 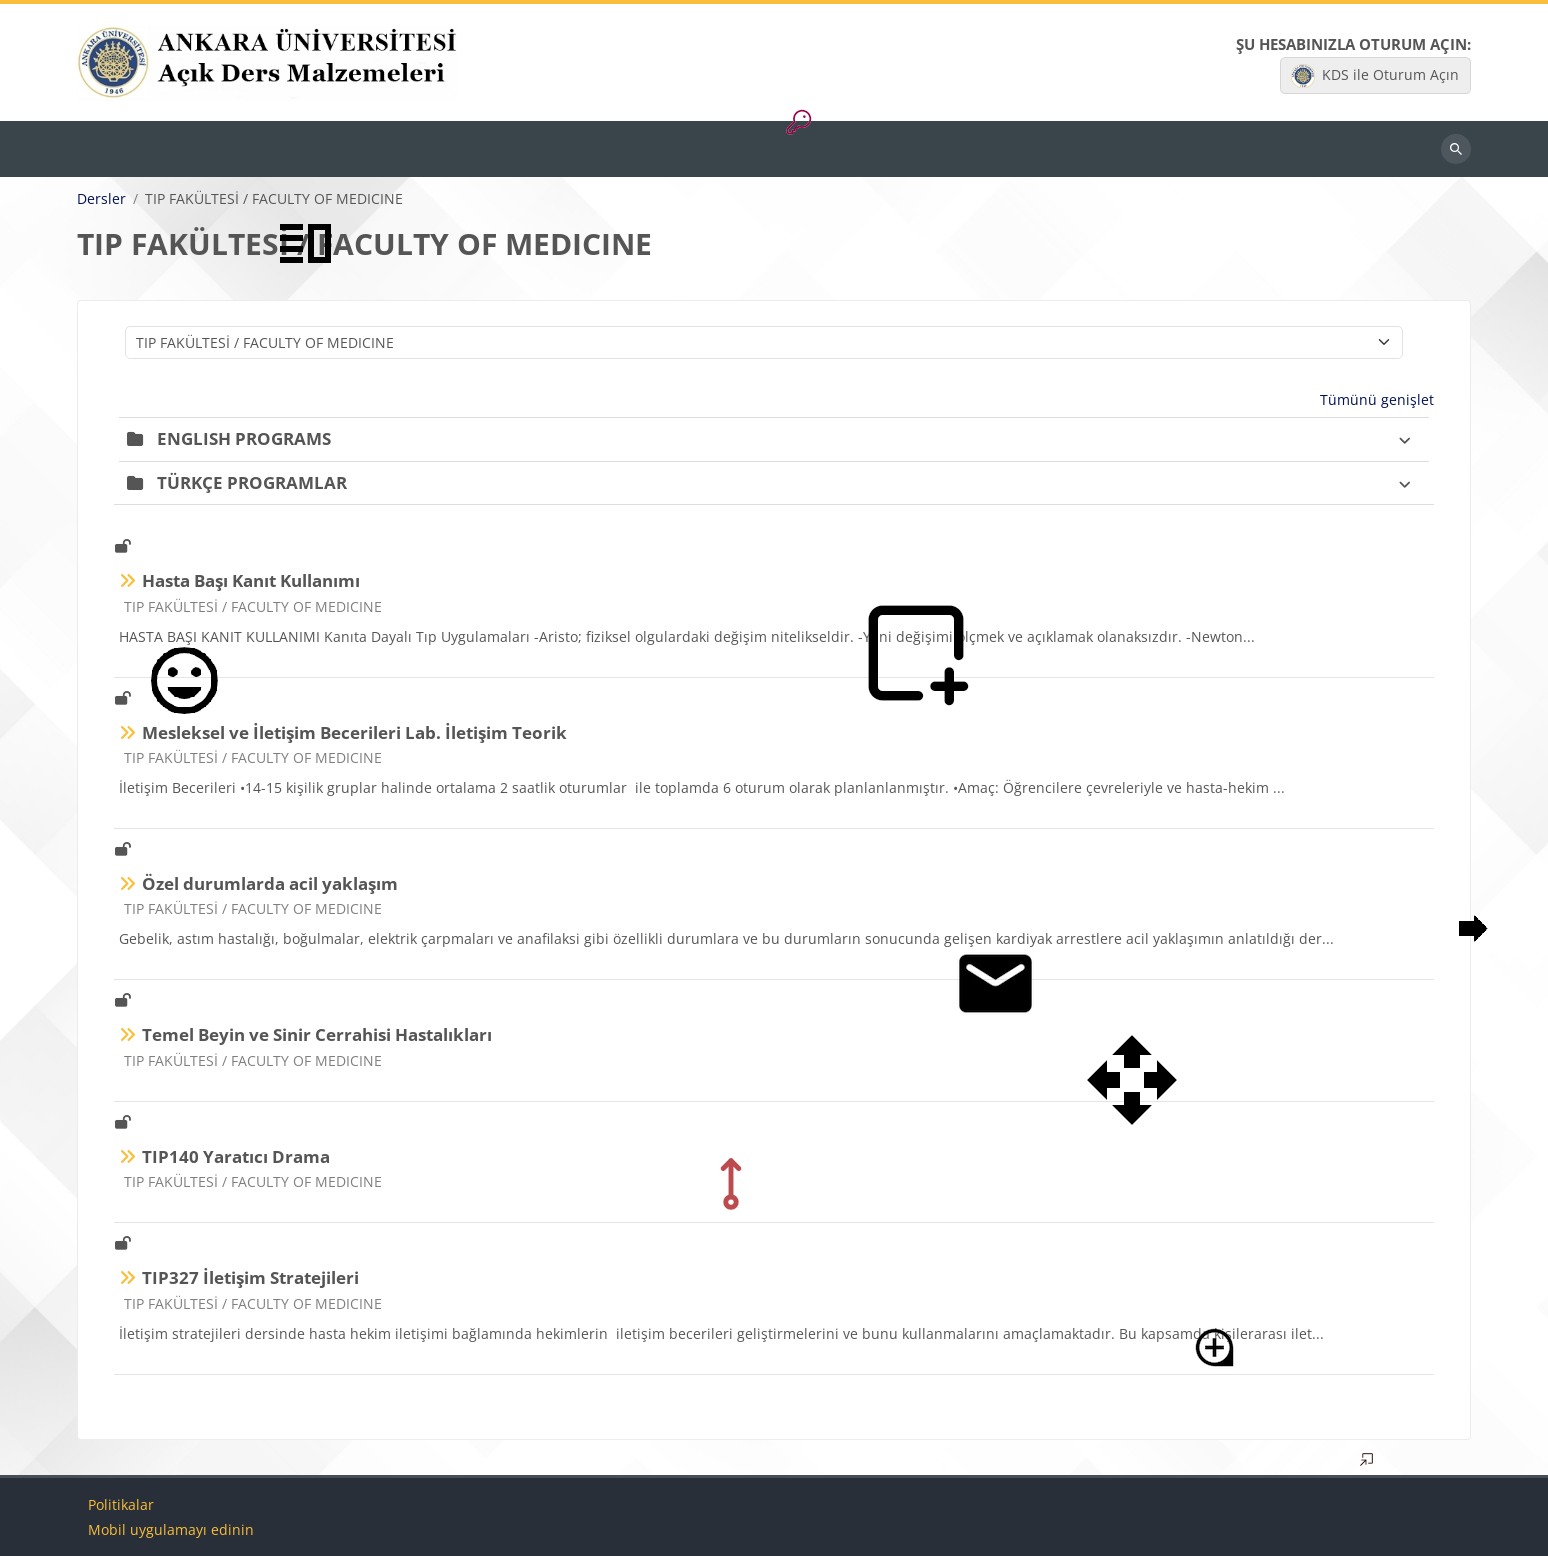 I want to click on scroll to top of page, so click(x=731, y=1184).